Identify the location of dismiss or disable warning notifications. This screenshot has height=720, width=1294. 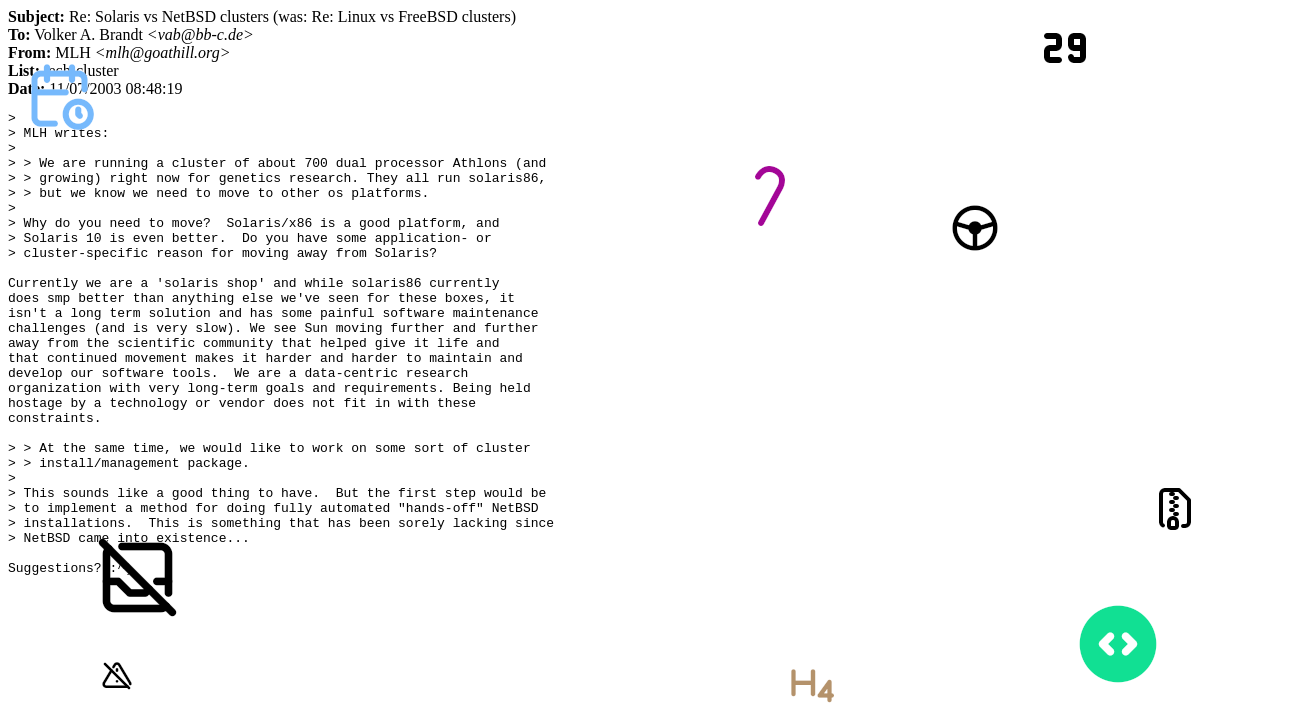
(117, 676).